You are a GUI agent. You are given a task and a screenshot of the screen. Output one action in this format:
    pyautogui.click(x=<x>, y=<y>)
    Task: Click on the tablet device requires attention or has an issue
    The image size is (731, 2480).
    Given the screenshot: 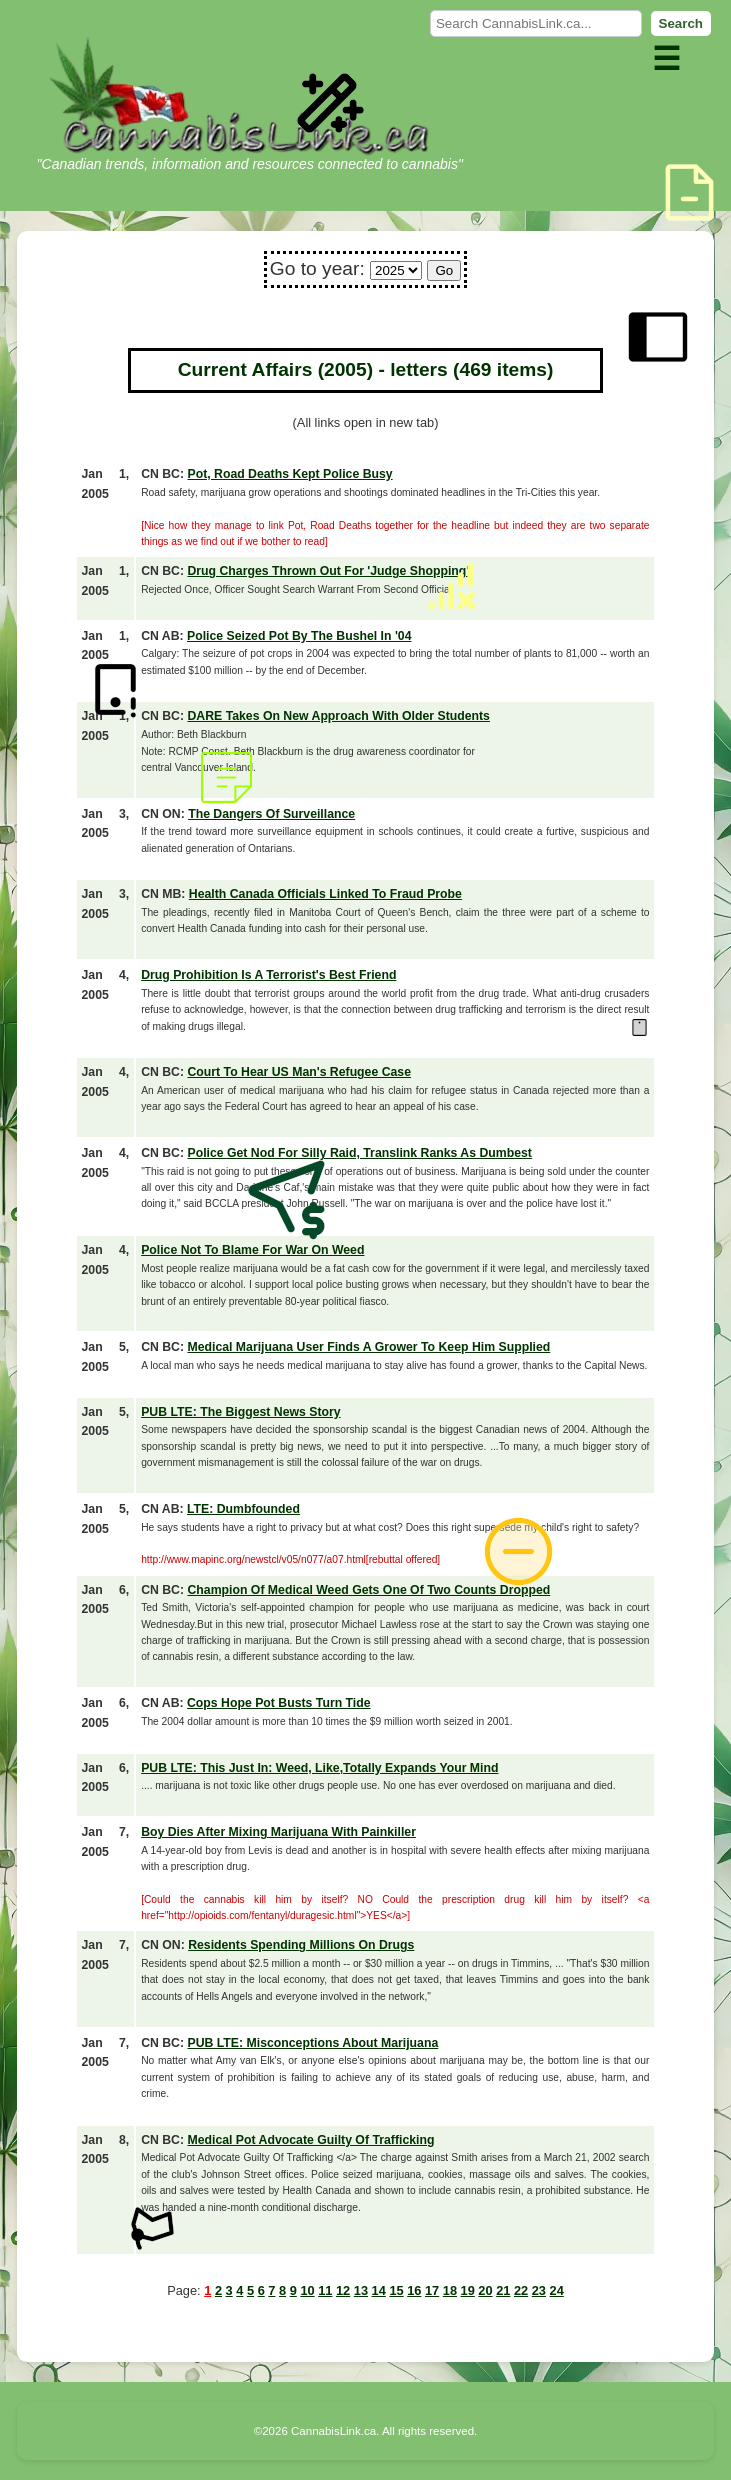 What is the action you would take?
    pyautogui.click(x=115, y=689)
    